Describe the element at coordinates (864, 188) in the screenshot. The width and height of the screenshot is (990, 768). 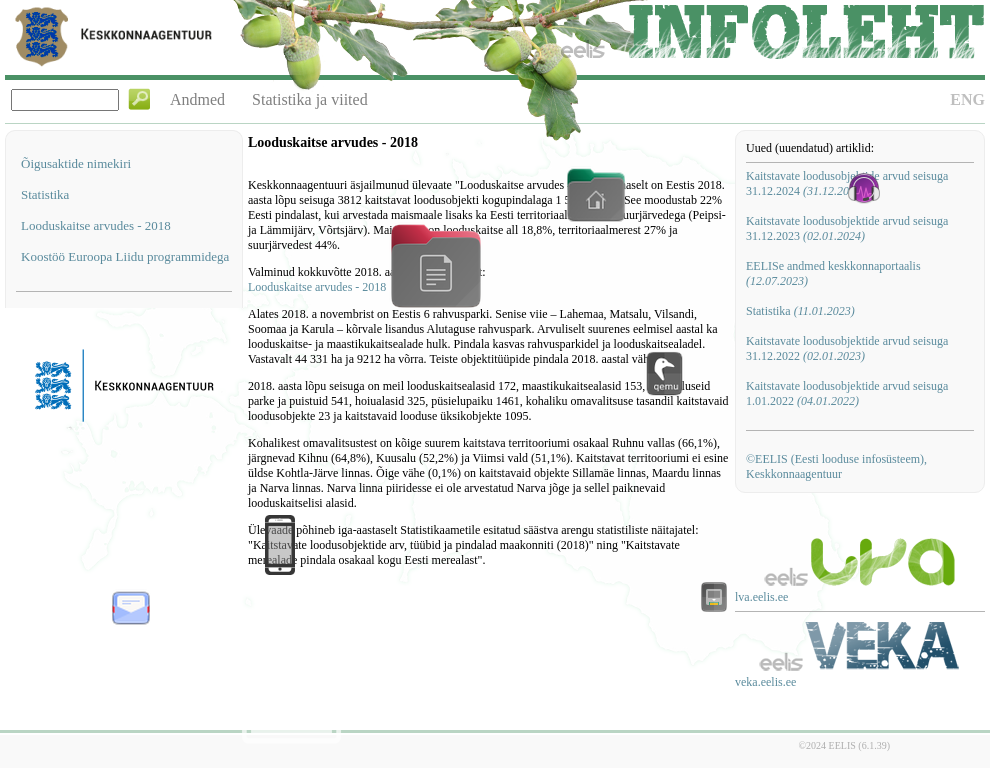
I see `audio headset device connected` at that location.